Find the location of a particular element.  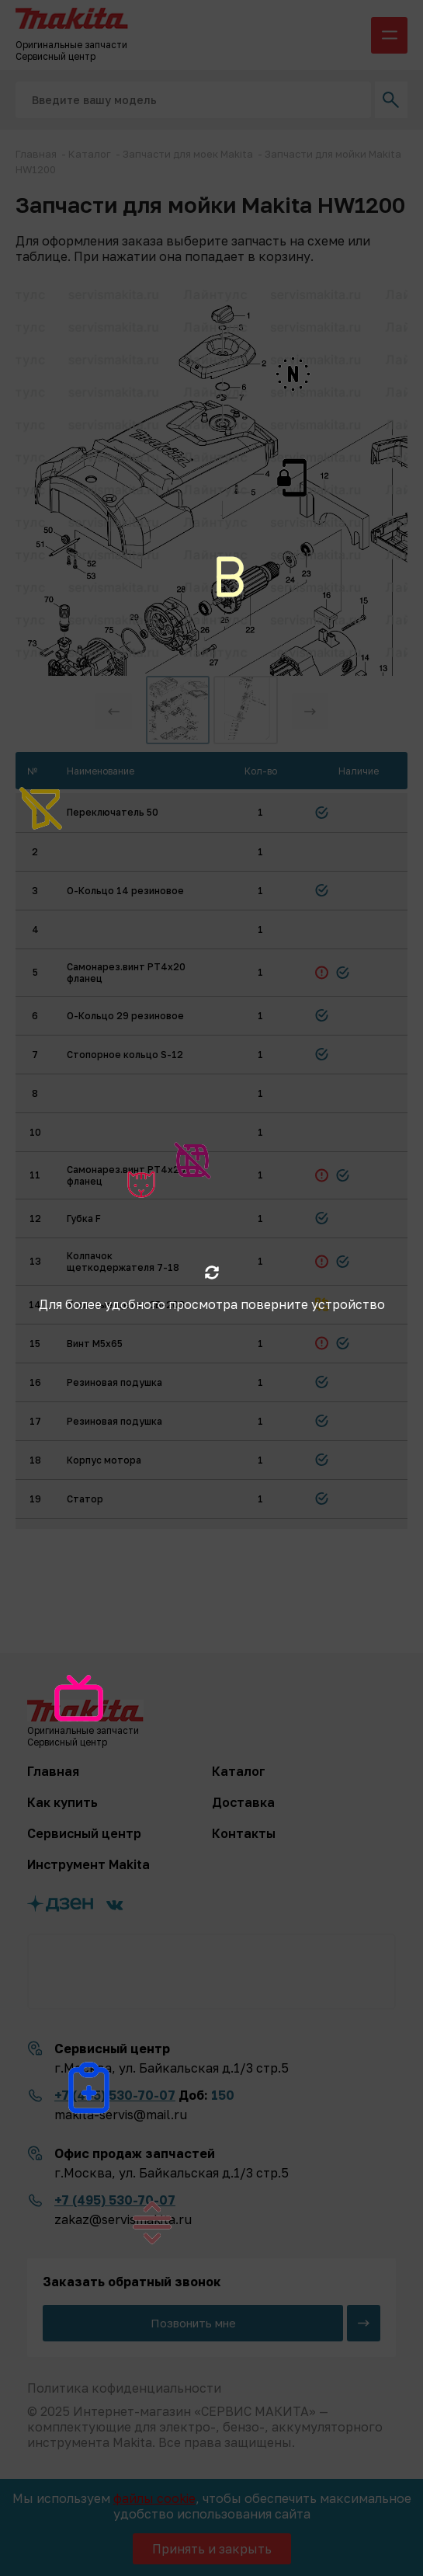

view pet or animal-related content is located at coordinates (141, 1184).